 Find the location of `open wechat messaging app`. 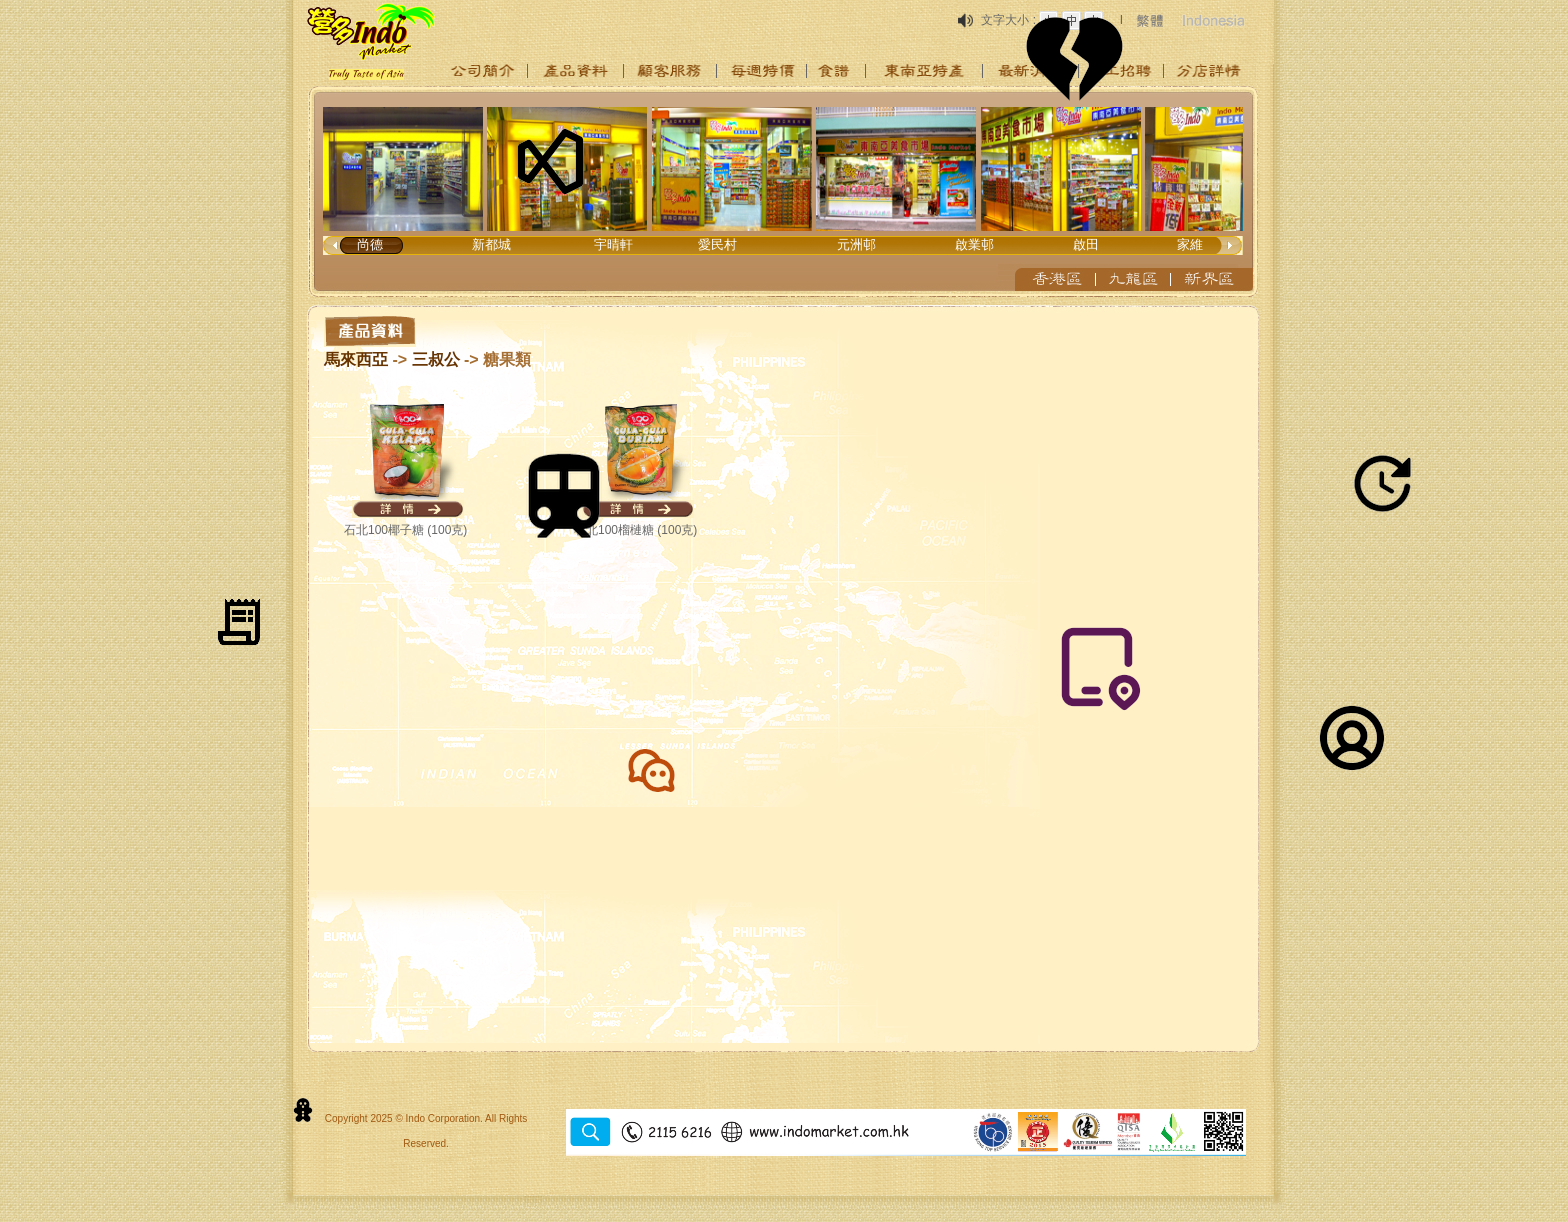

open wechat messaging app is located at coordinates (651, 770).